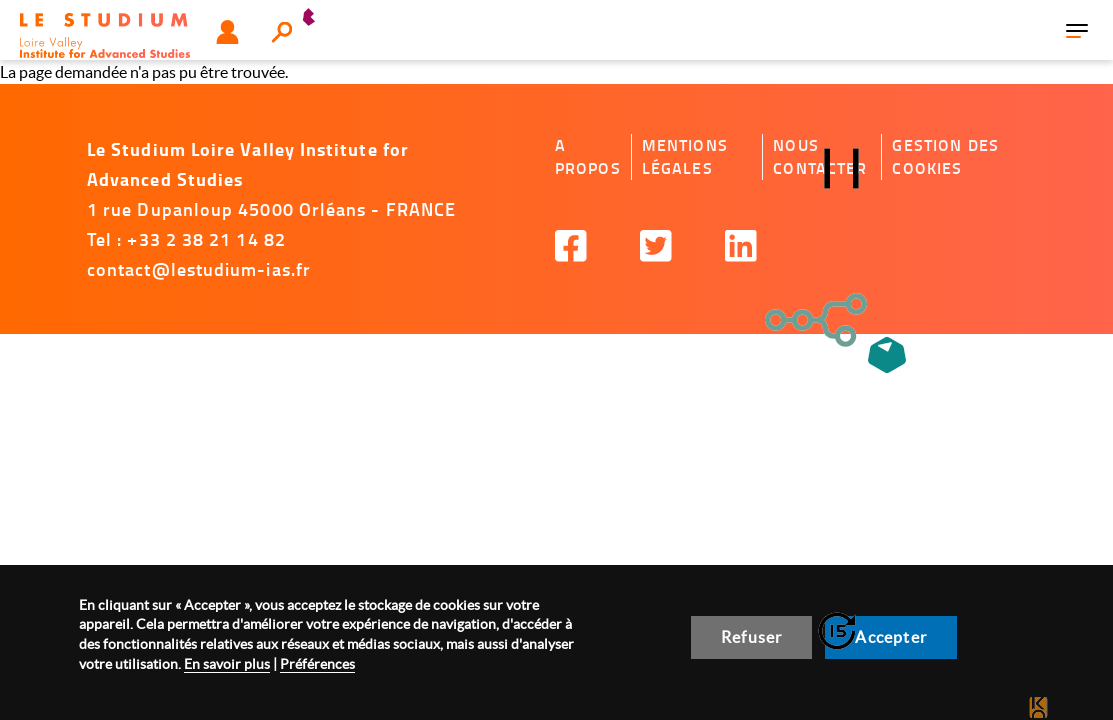  I want to click on pause media playback, so click(841, 168).